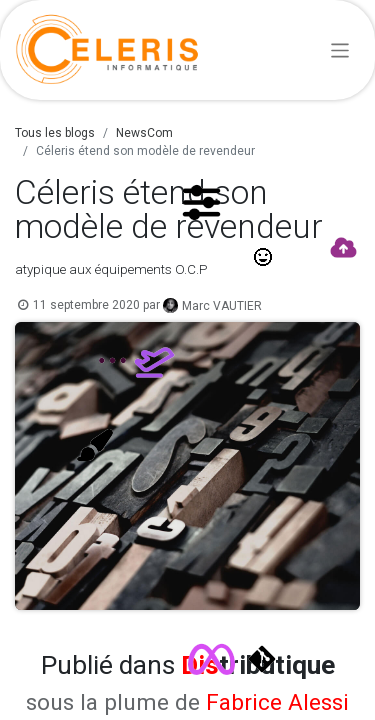  I want to click on access more options or actions, so click(112, 360).